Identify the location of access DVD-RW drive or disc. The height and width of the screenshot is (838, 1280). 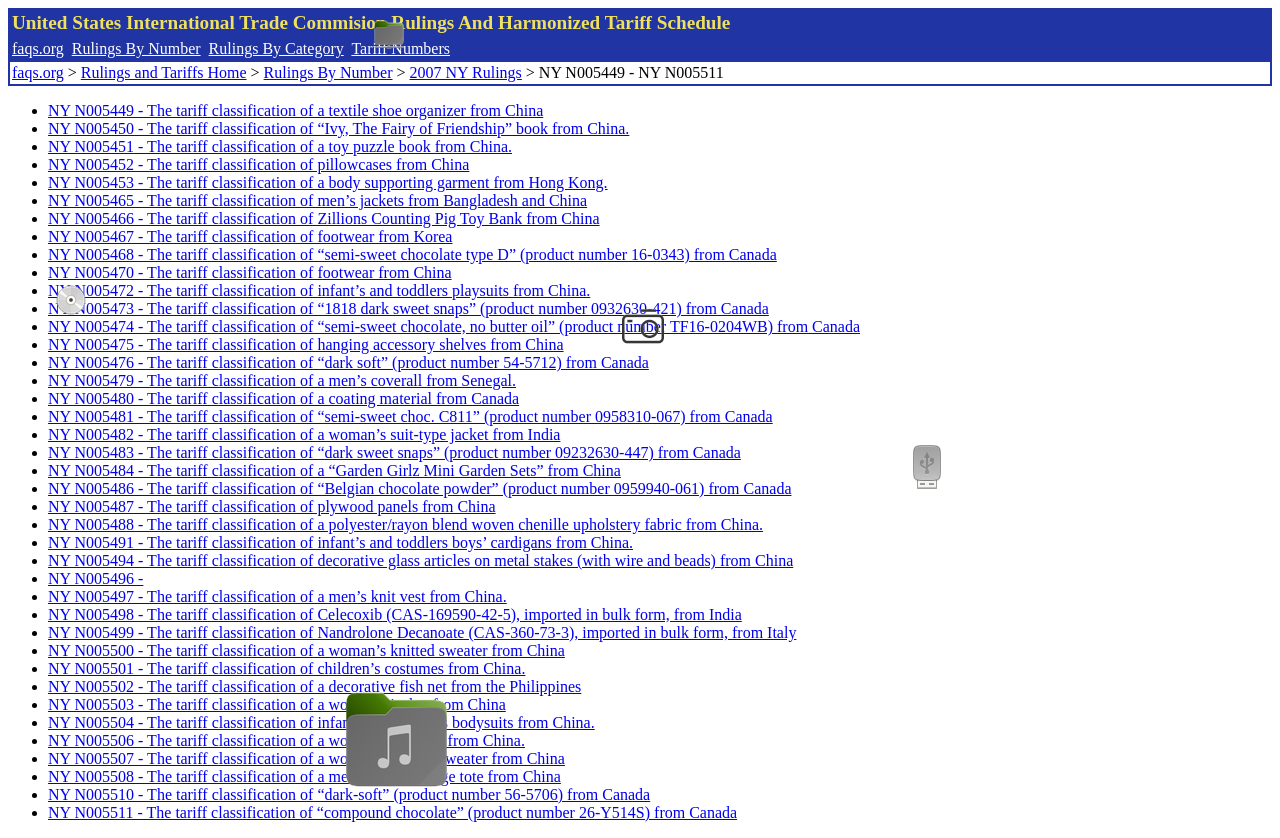
(71, 300).